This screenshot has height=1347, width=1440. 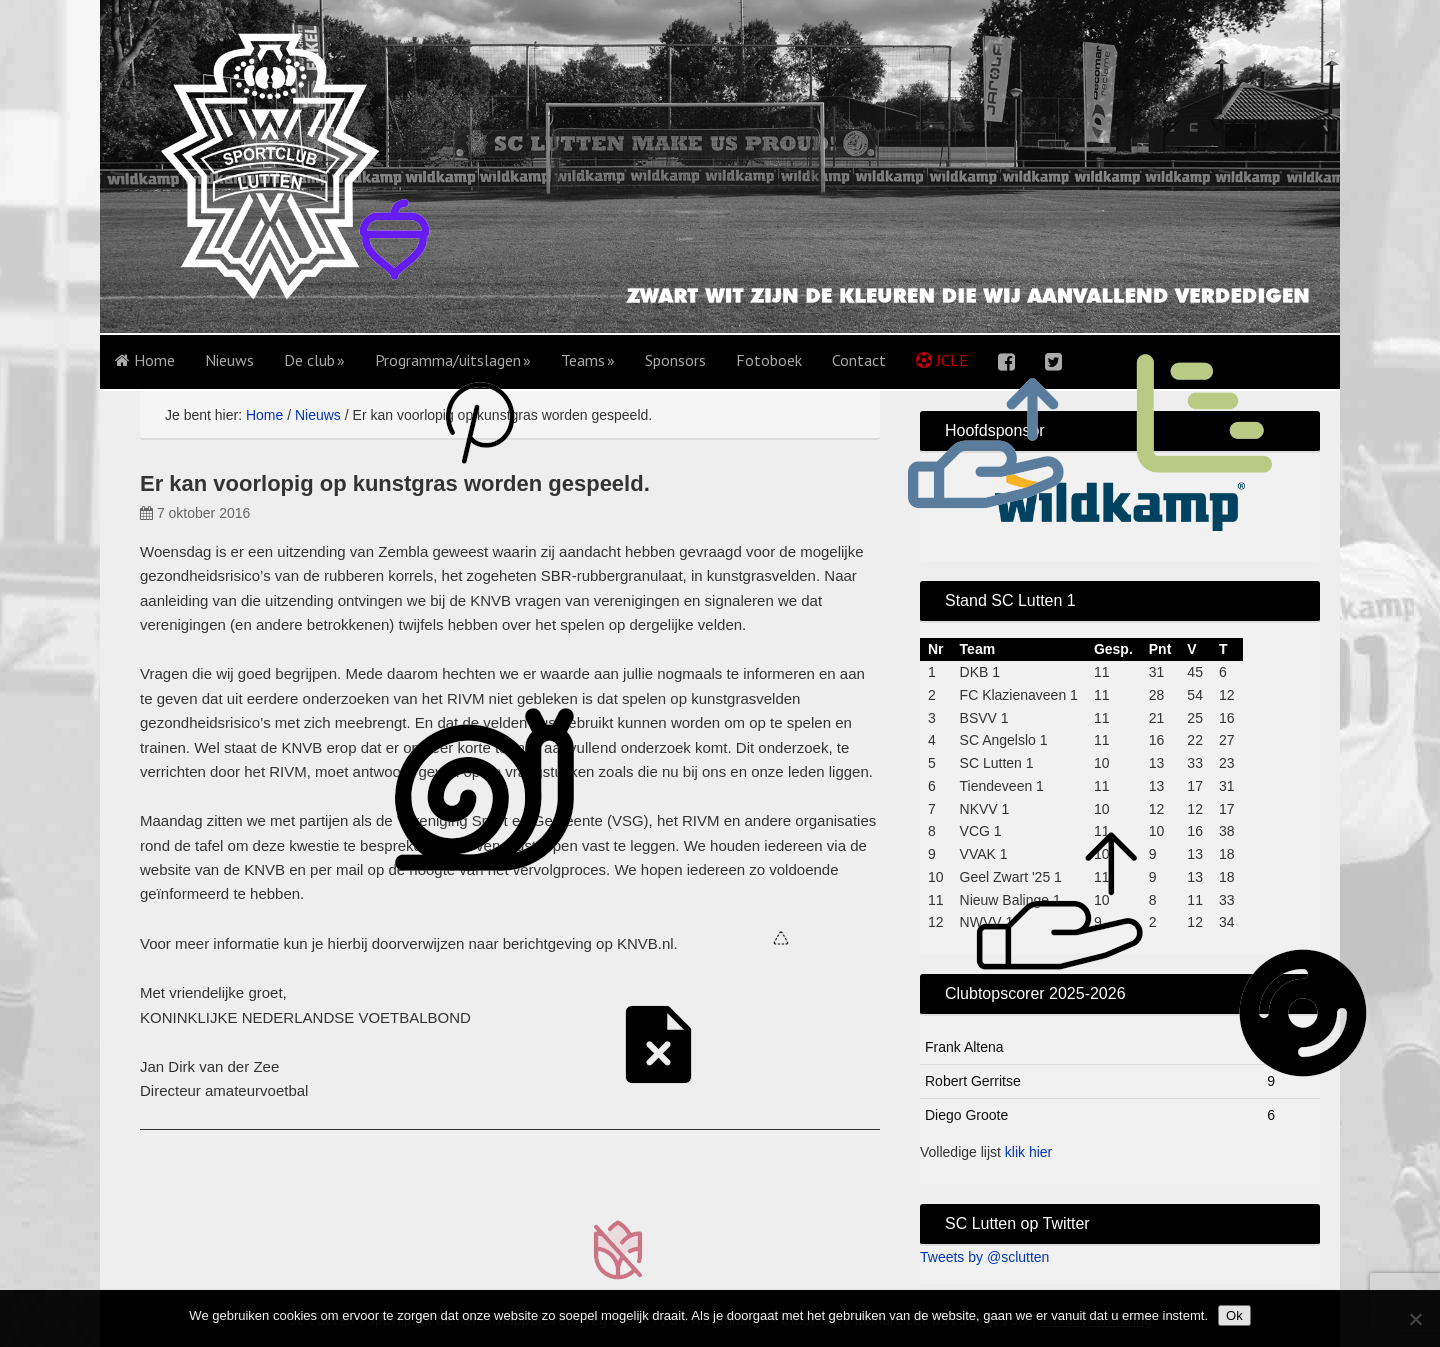 I want to click on indicates gluten-free or grain-free option, so click(x=618, y=1251).